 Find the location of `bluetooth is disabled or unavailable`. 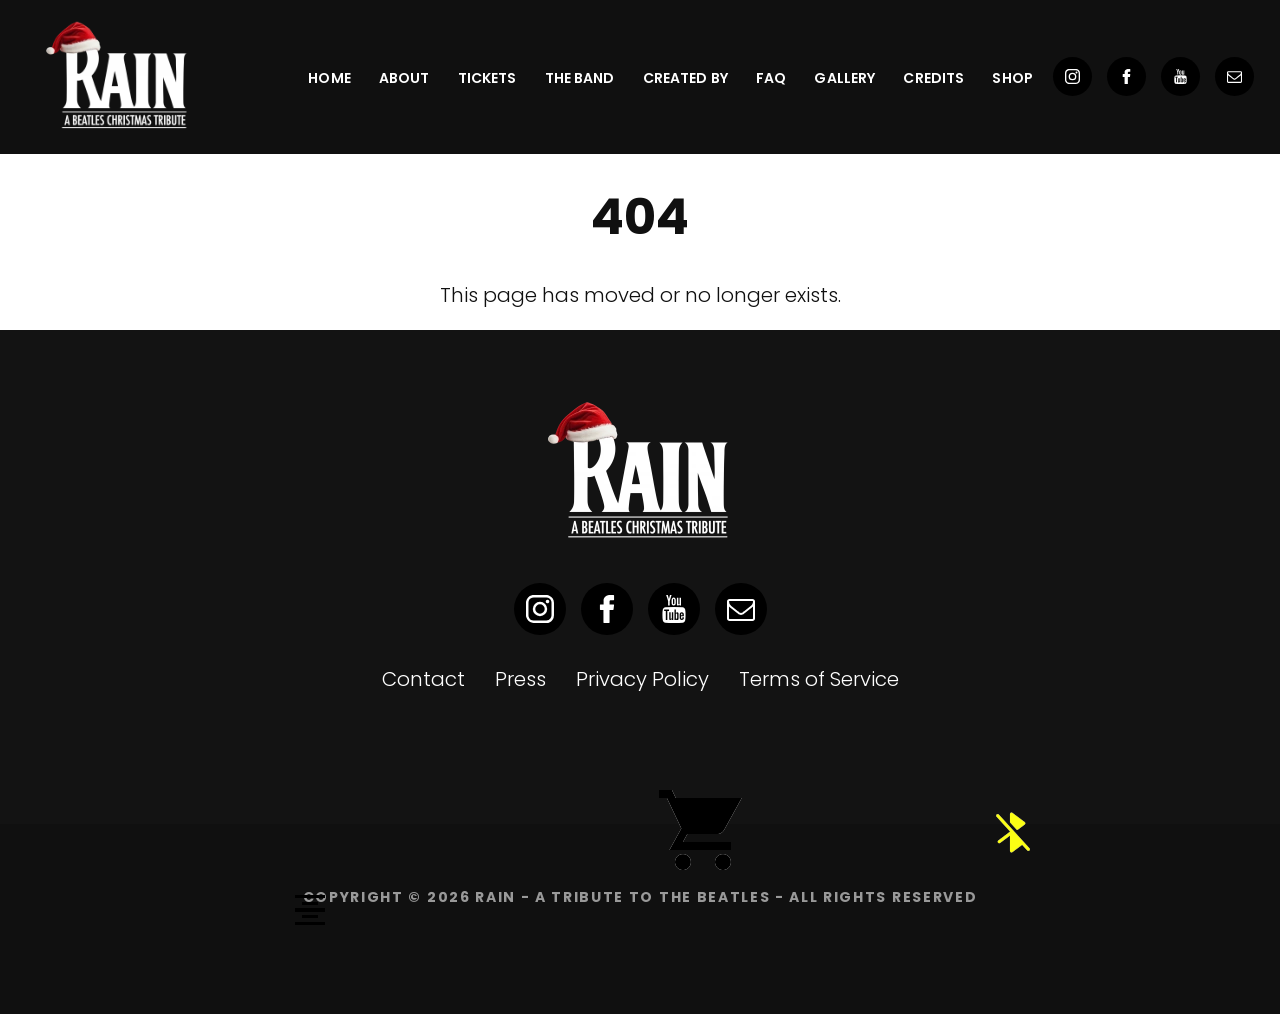

bluetooth is disabled or unavailable is located at coordinates (1011, 832).